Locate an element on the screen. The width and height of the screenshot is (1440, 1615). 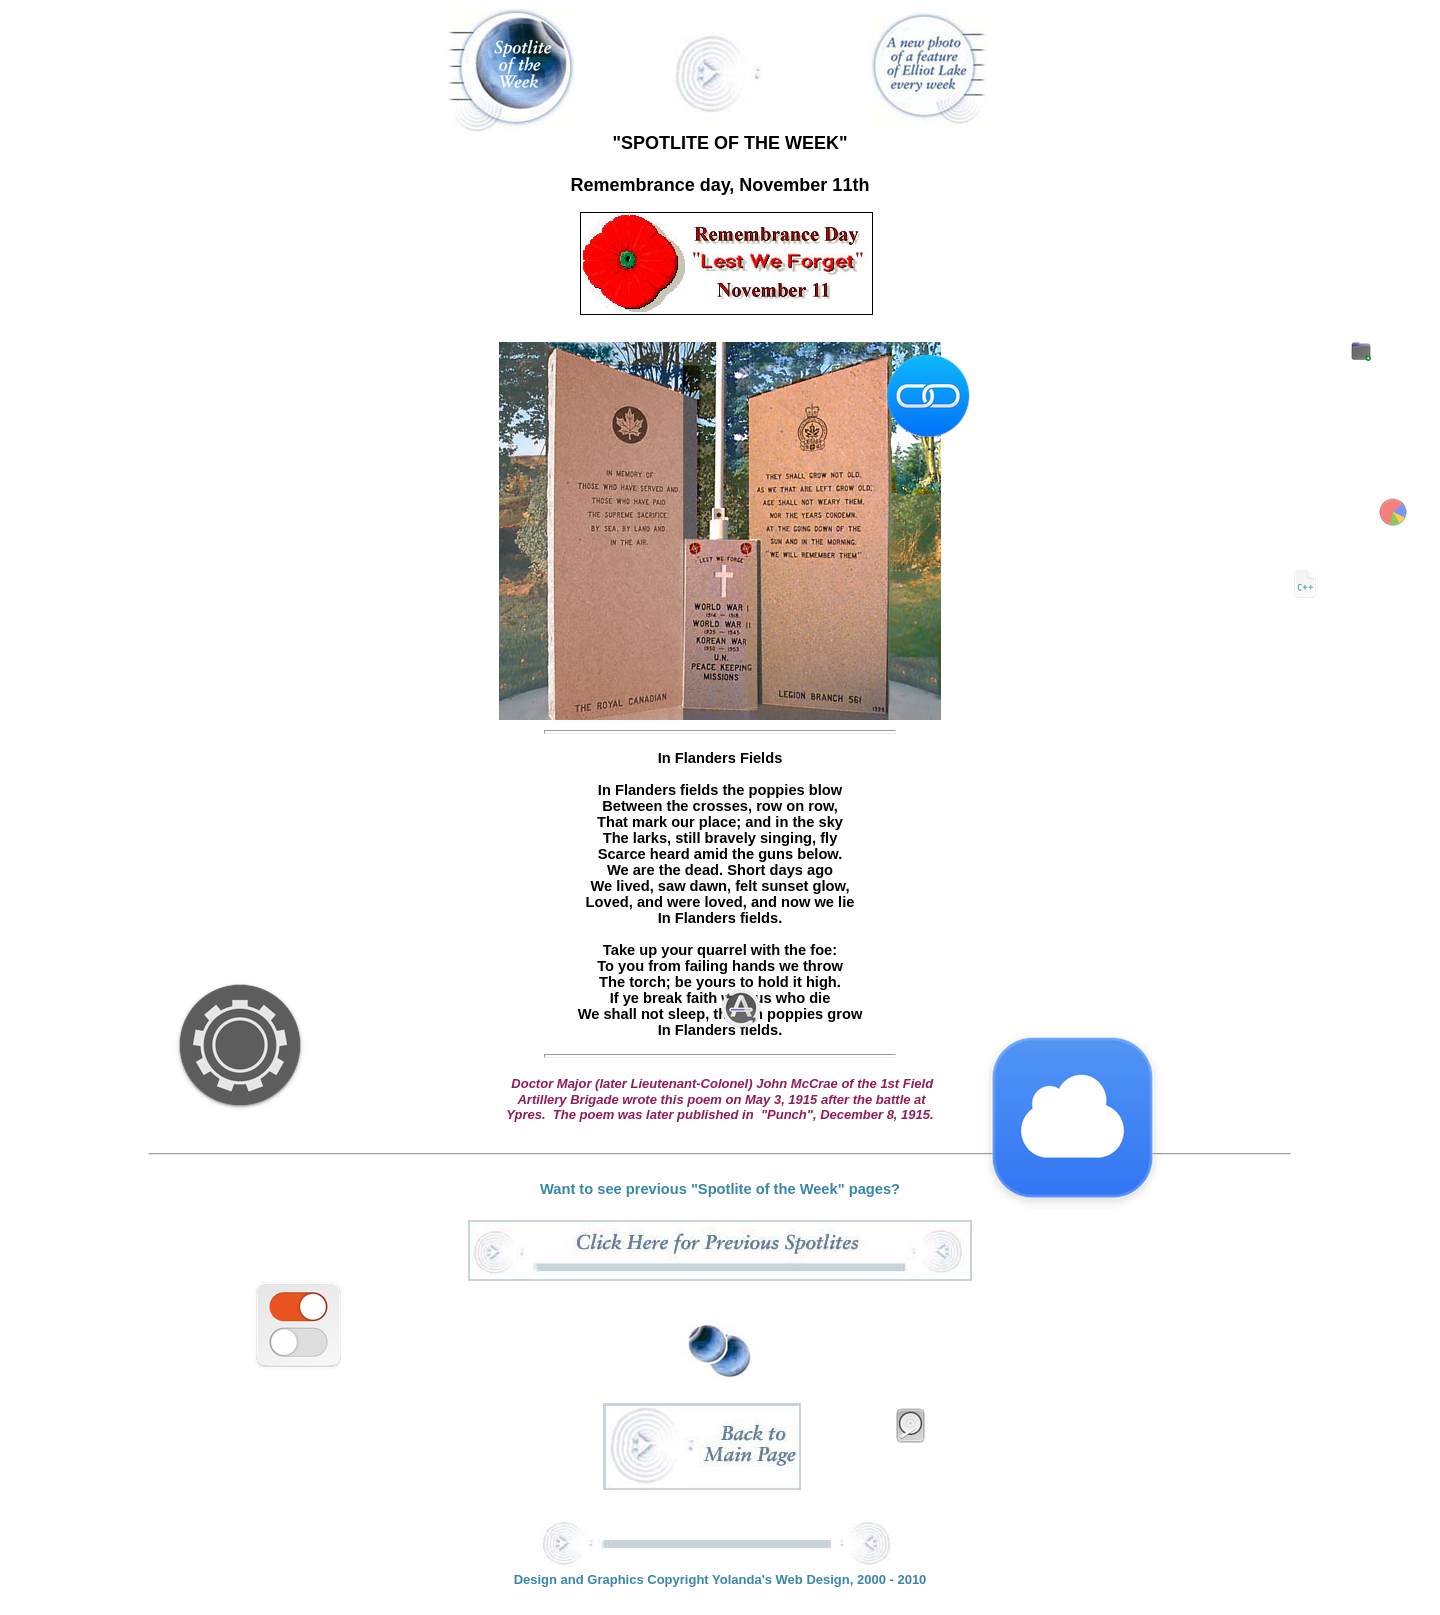
create a new folder is located at coordinates (1361, 351).